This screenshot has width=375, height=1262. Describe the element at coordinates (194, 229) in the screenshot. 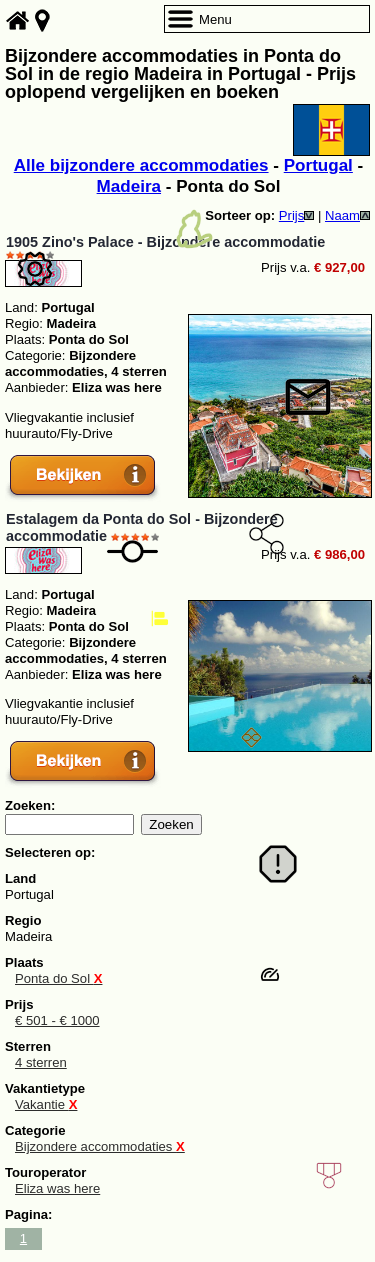

I see `link to yarn package manager` at that location.